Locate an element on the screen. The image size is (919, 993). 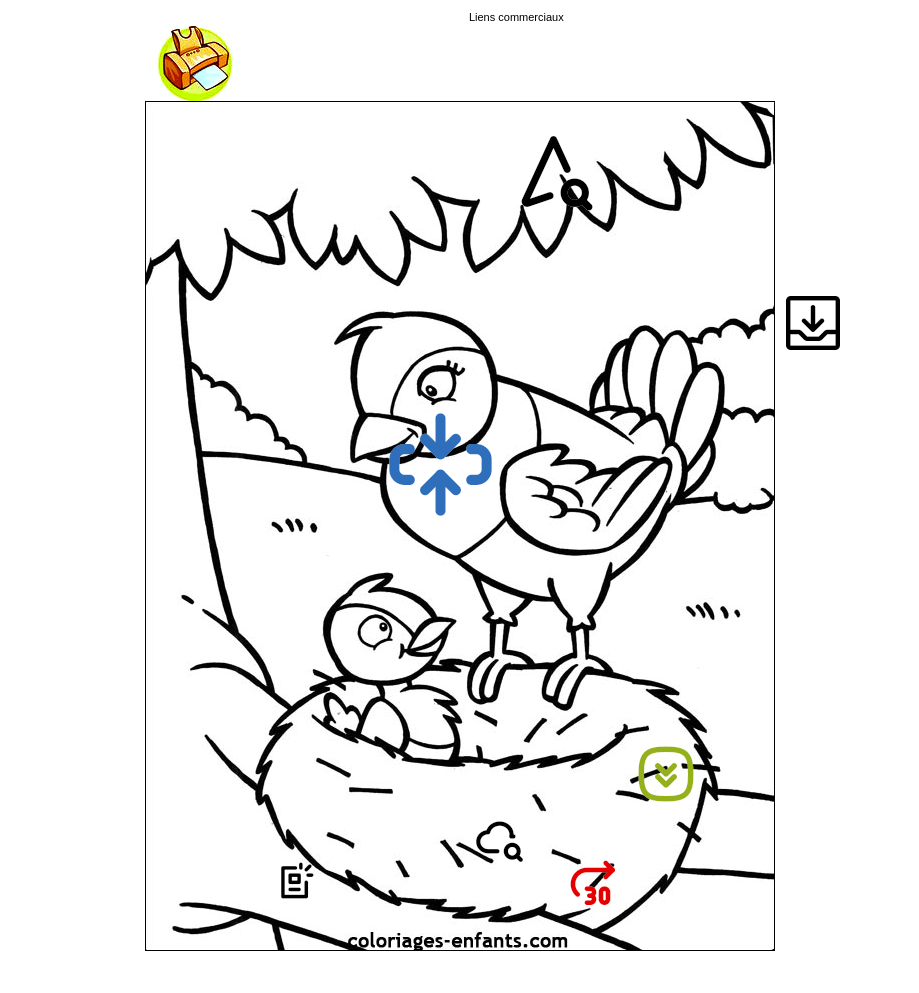
search for directions or routes is located at coordinates (553, 171).